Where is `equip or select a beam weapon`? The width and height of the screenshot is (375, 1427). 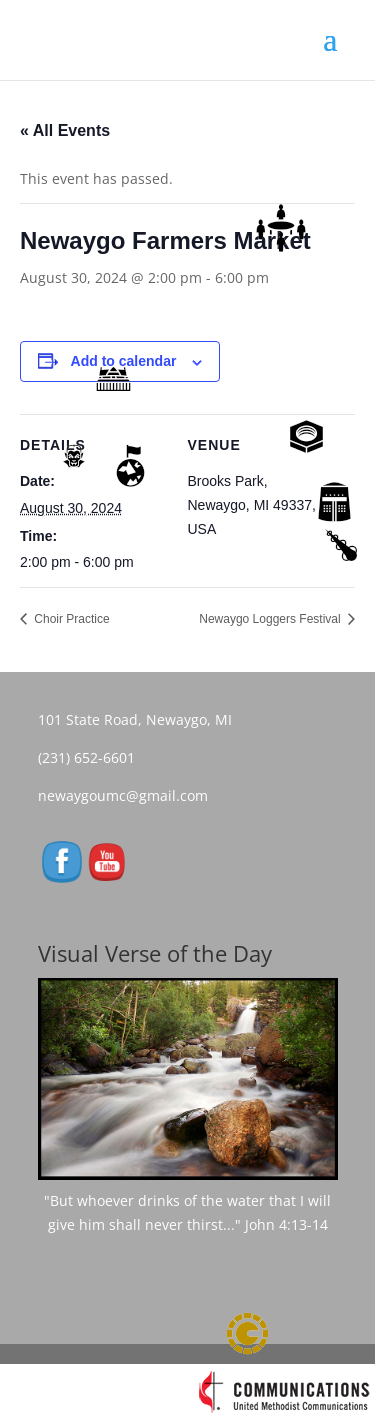
equip or select a beam weapon is located at coordinates (341, 545).